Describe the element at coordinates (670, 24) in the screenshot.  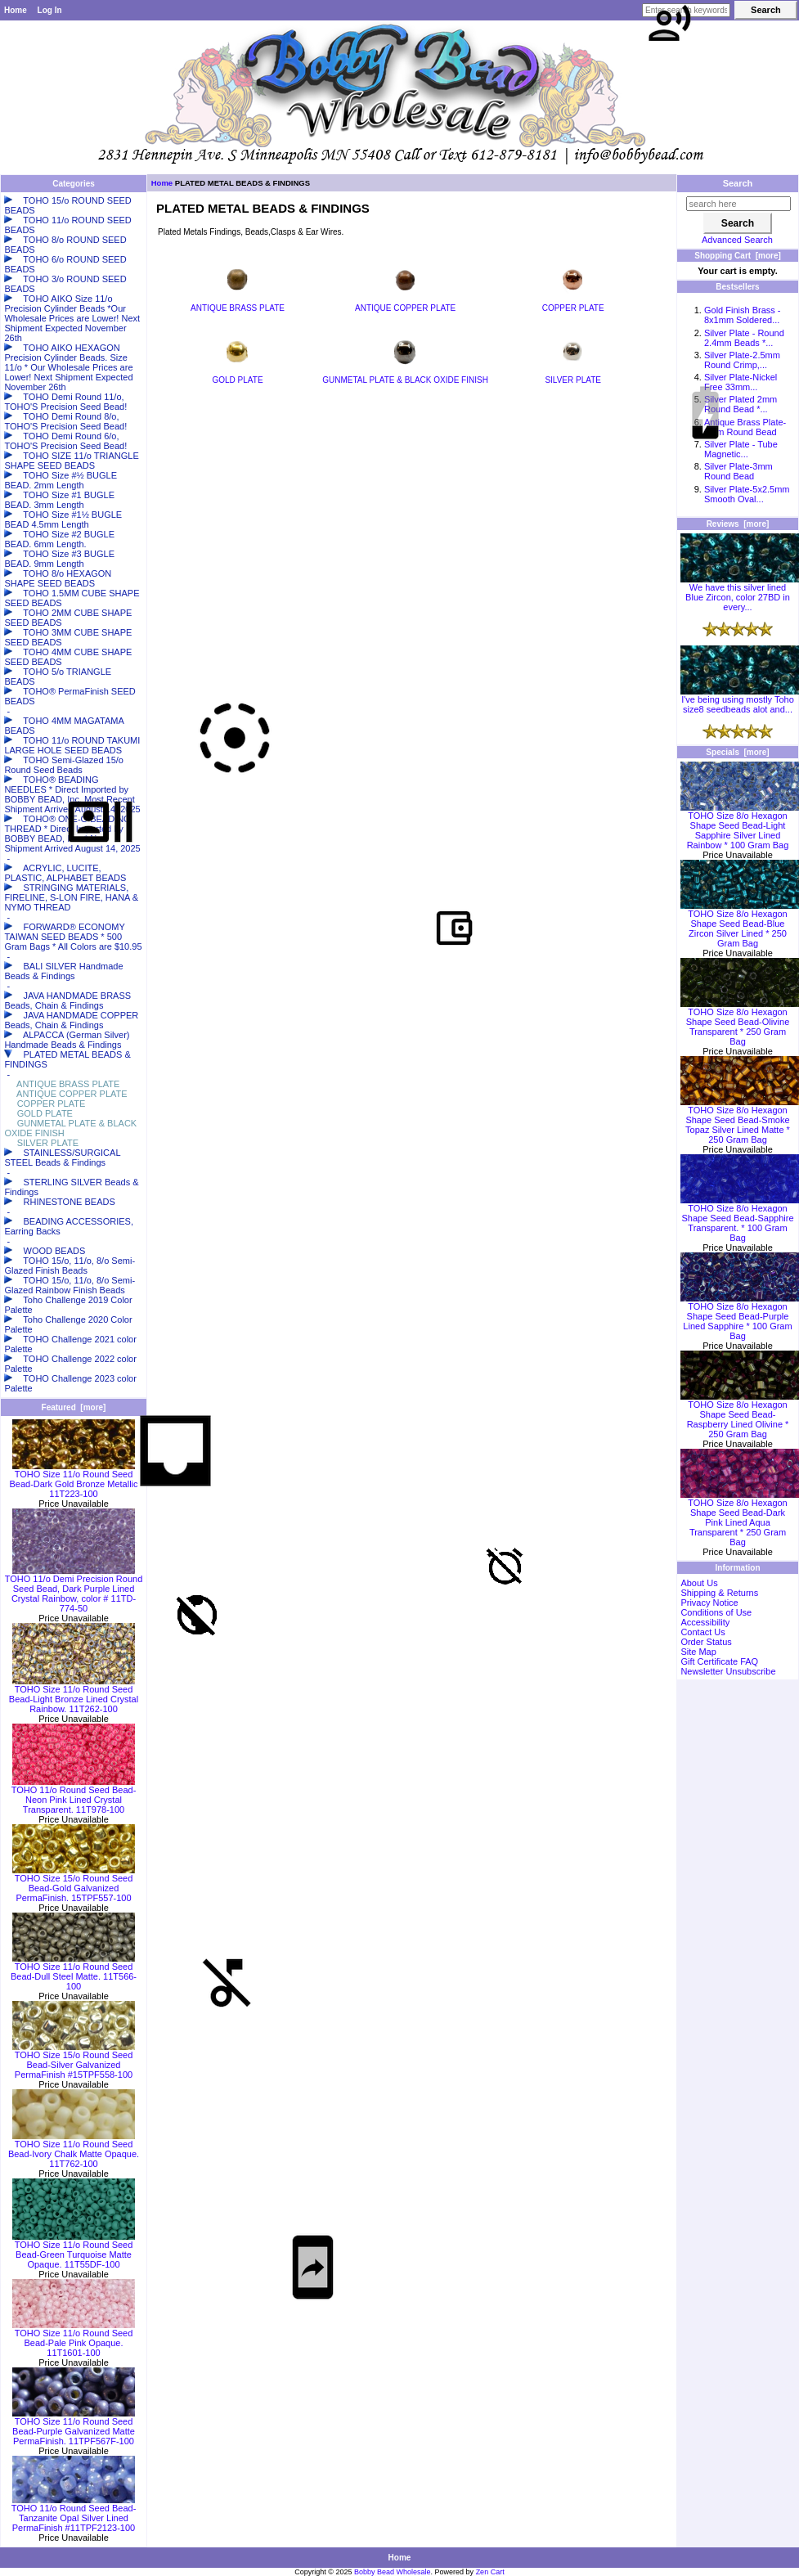
I see `text-to-speech or voice output enabled` at that location.